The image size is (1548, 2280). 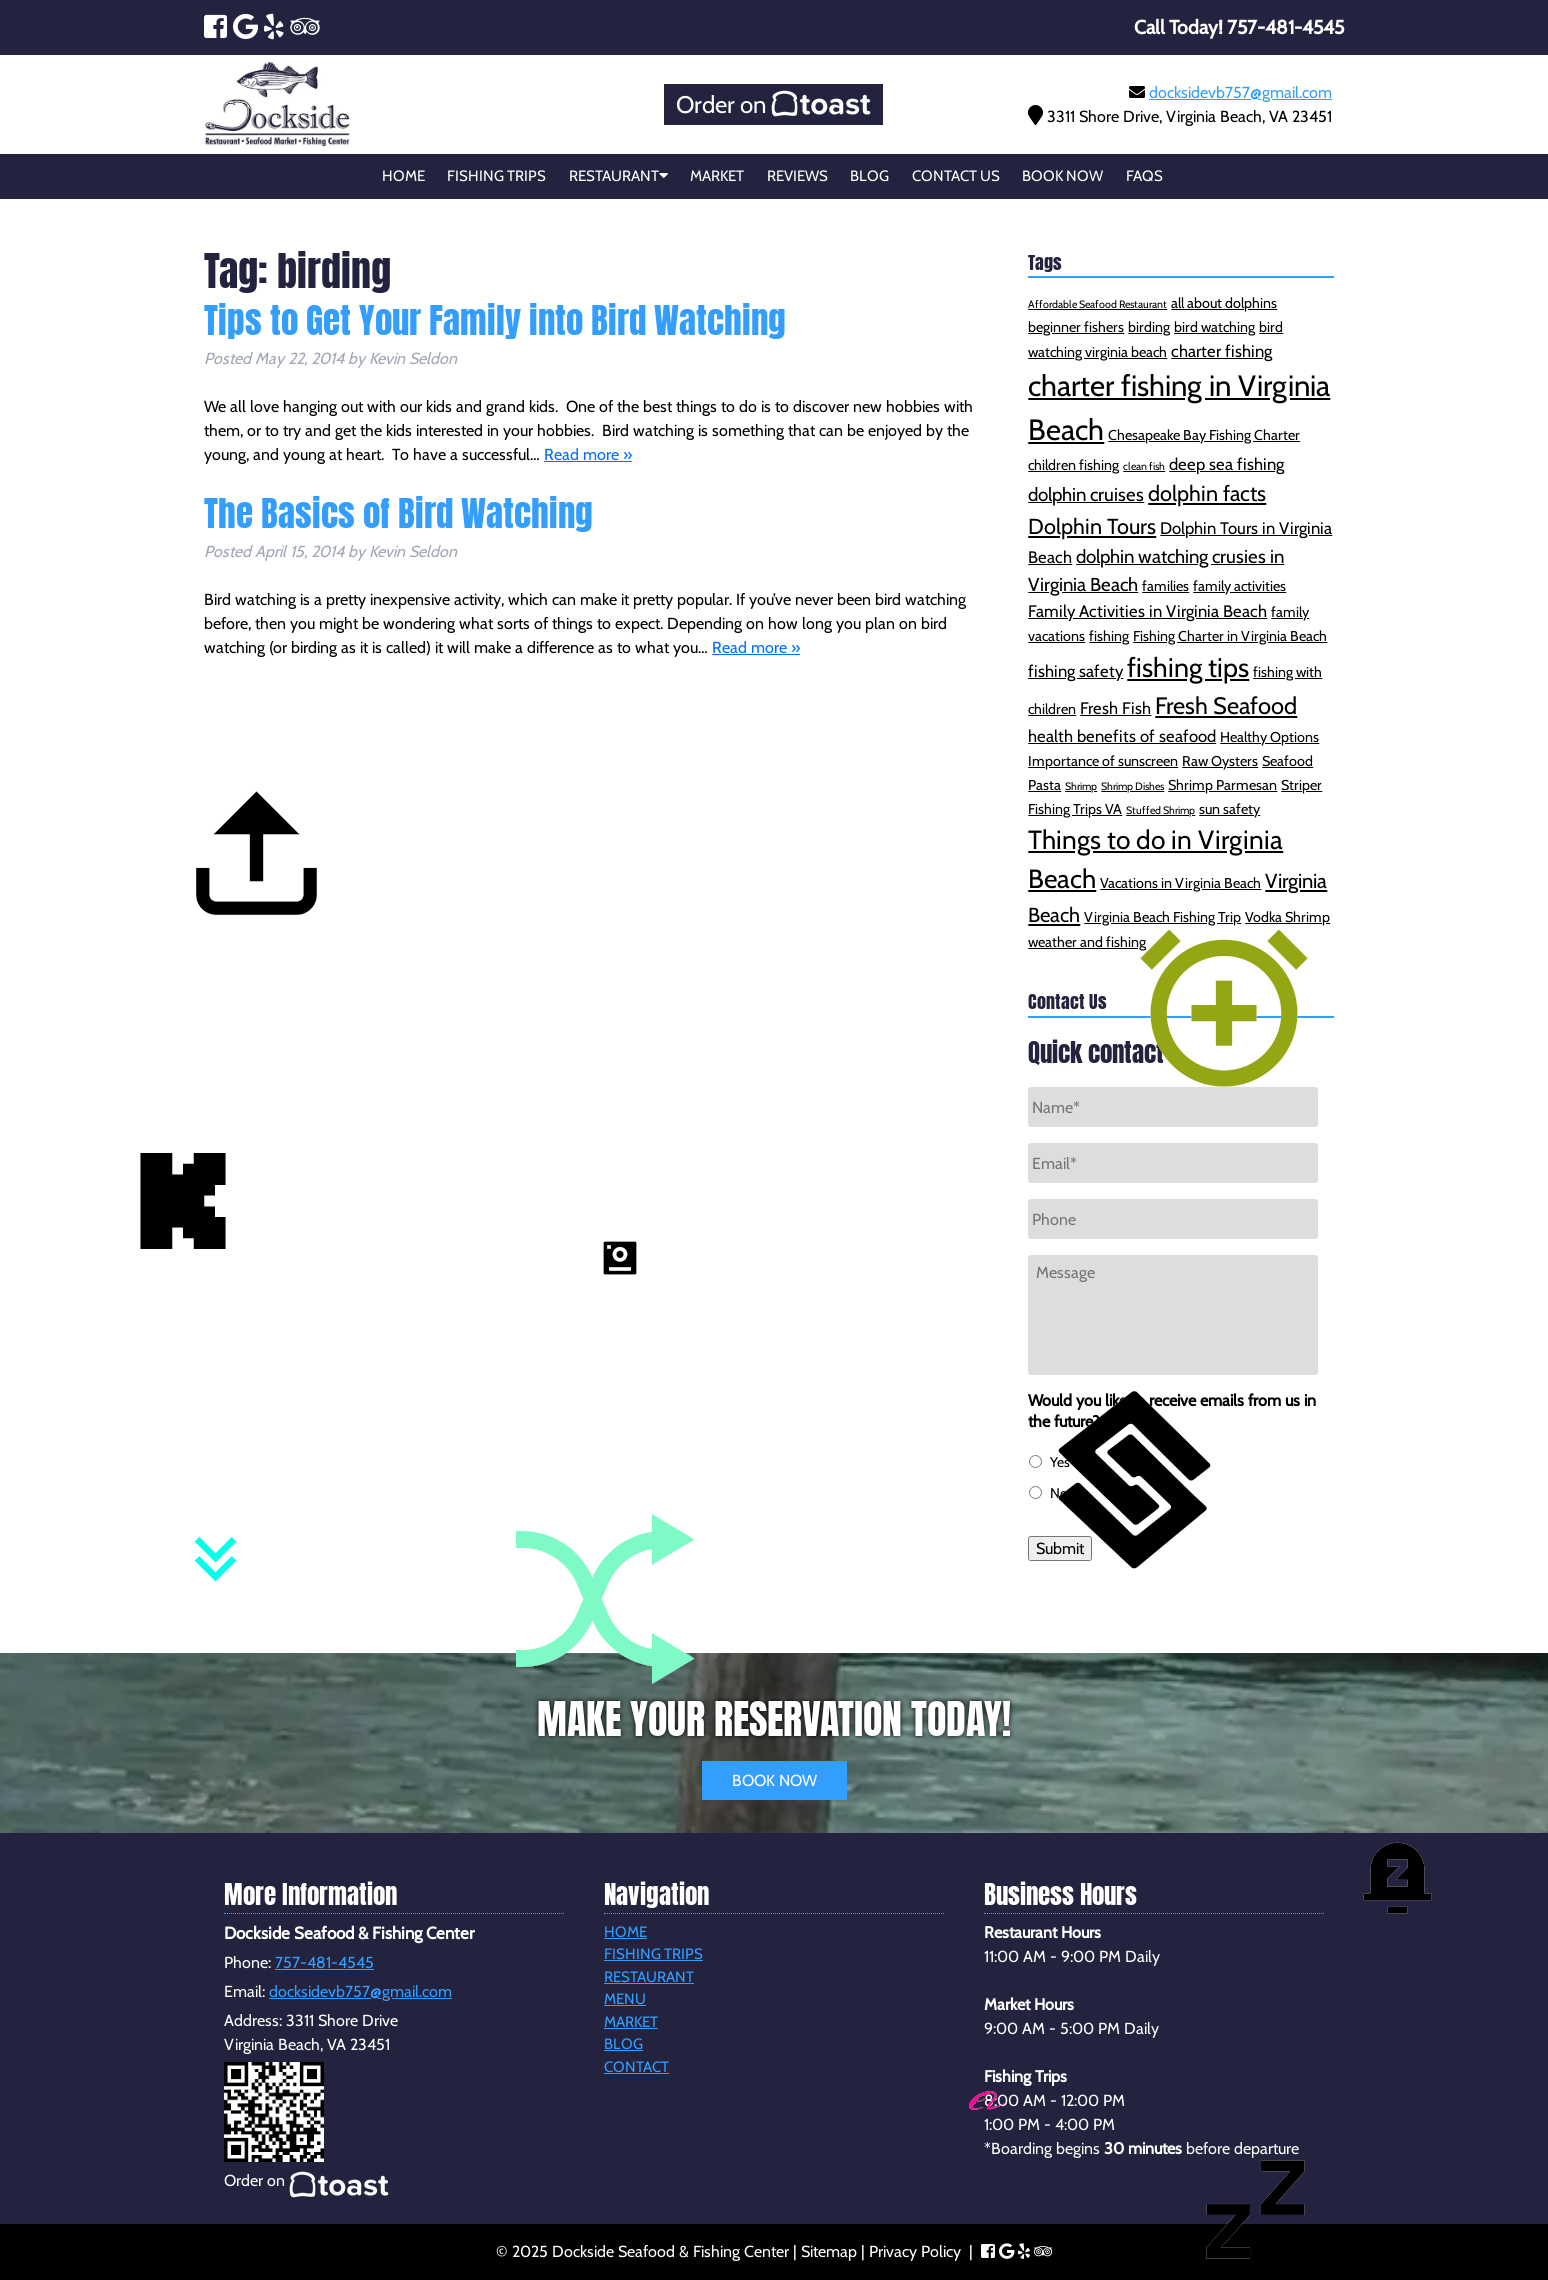 What do you see at coordinates (601, 1599) in the screenshot?
I see `shuffle playback order` at bounding box center [601, 1599].